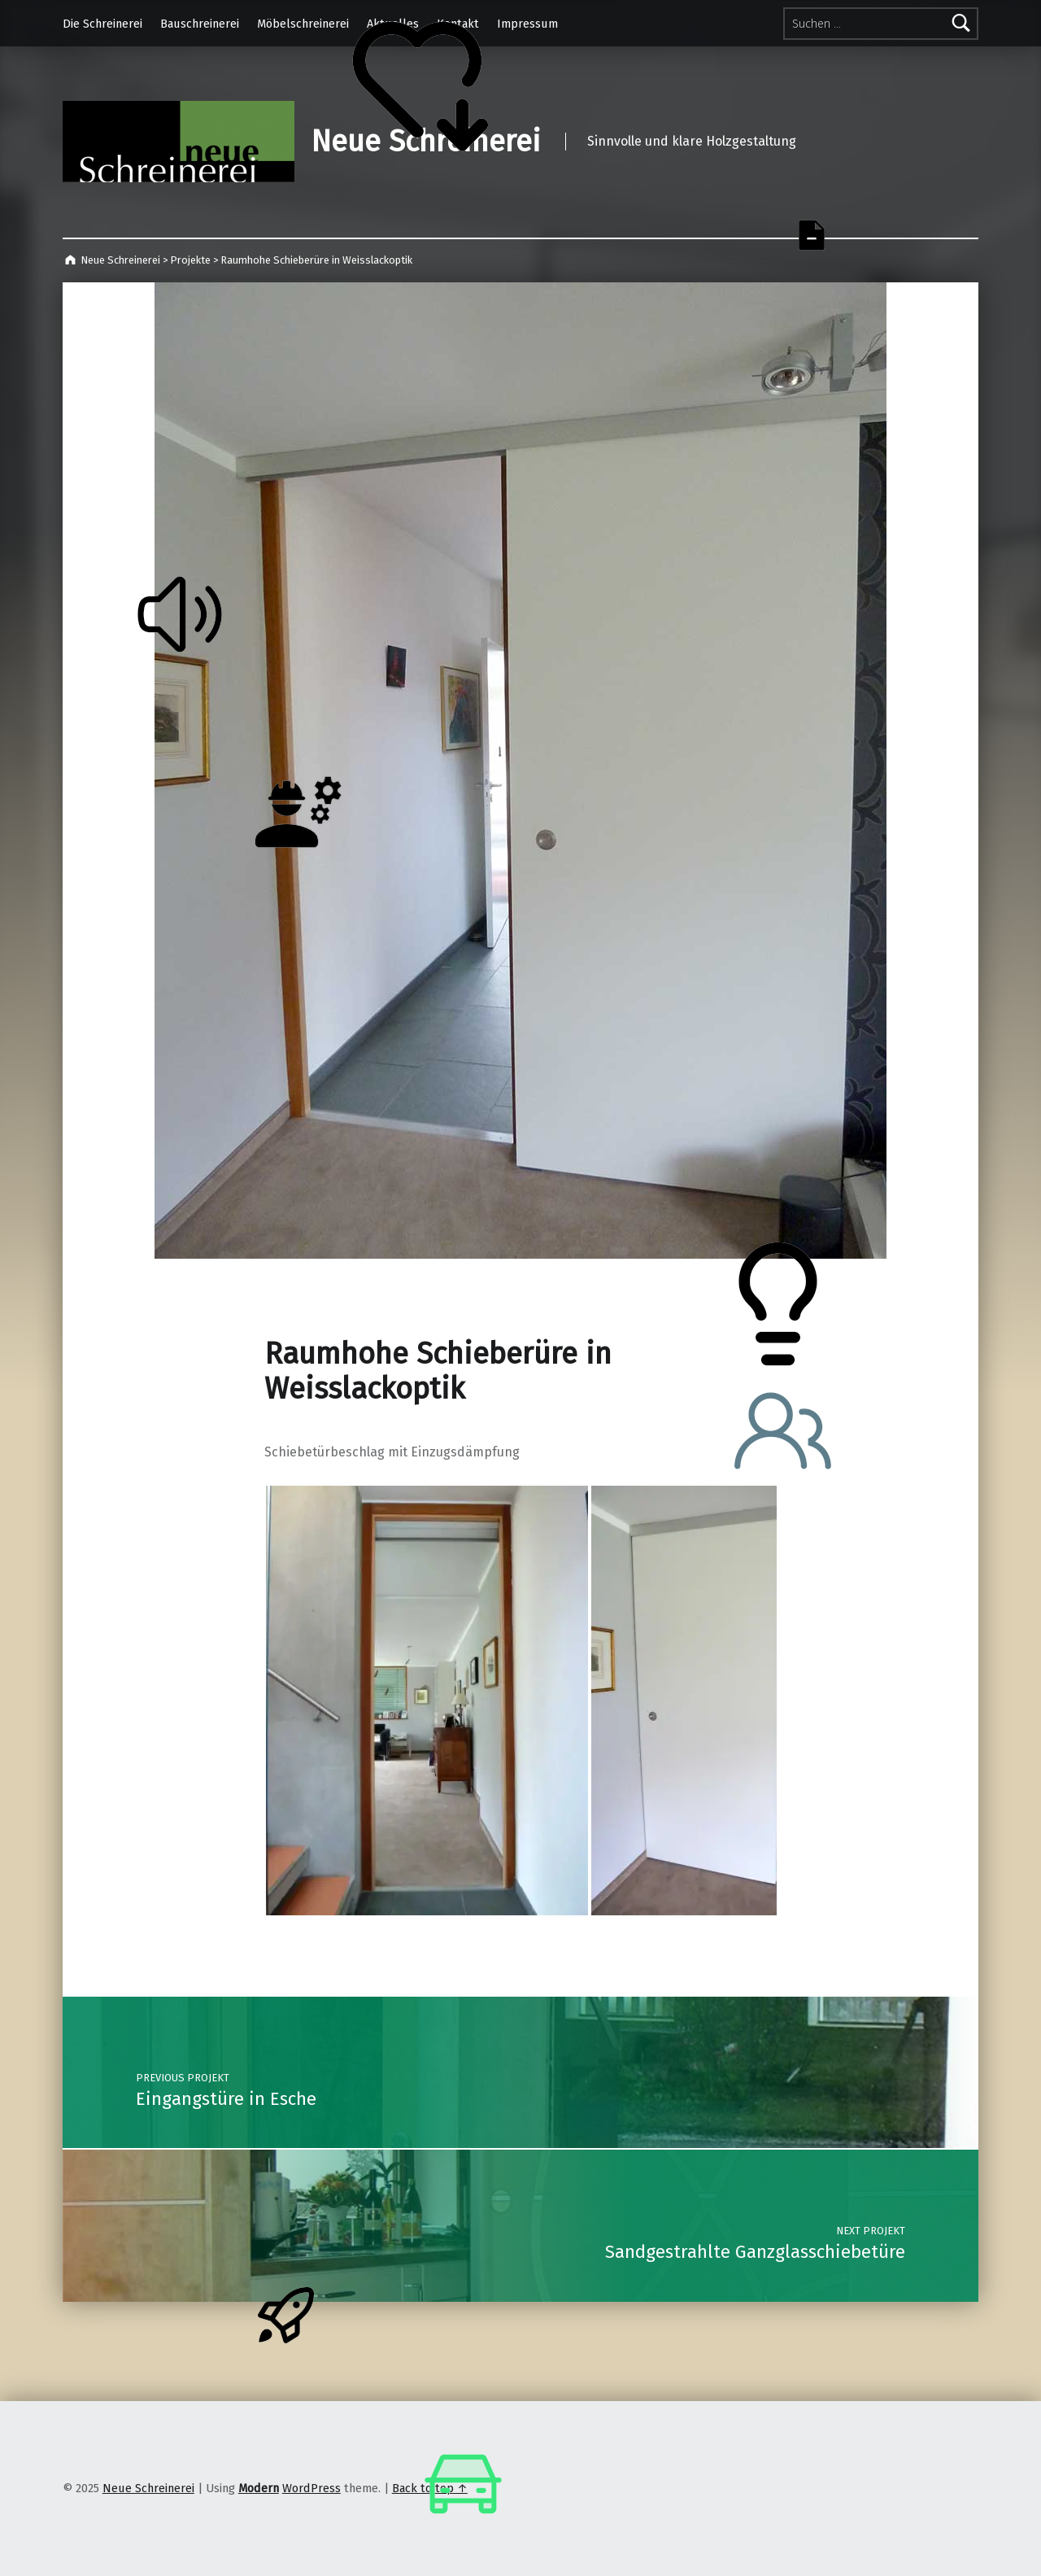 This screenshot has width=1041, height=2576. Describe the element at coordinates (285, 2315) in the screenshot. I see `launch or deploy a project` at that location.